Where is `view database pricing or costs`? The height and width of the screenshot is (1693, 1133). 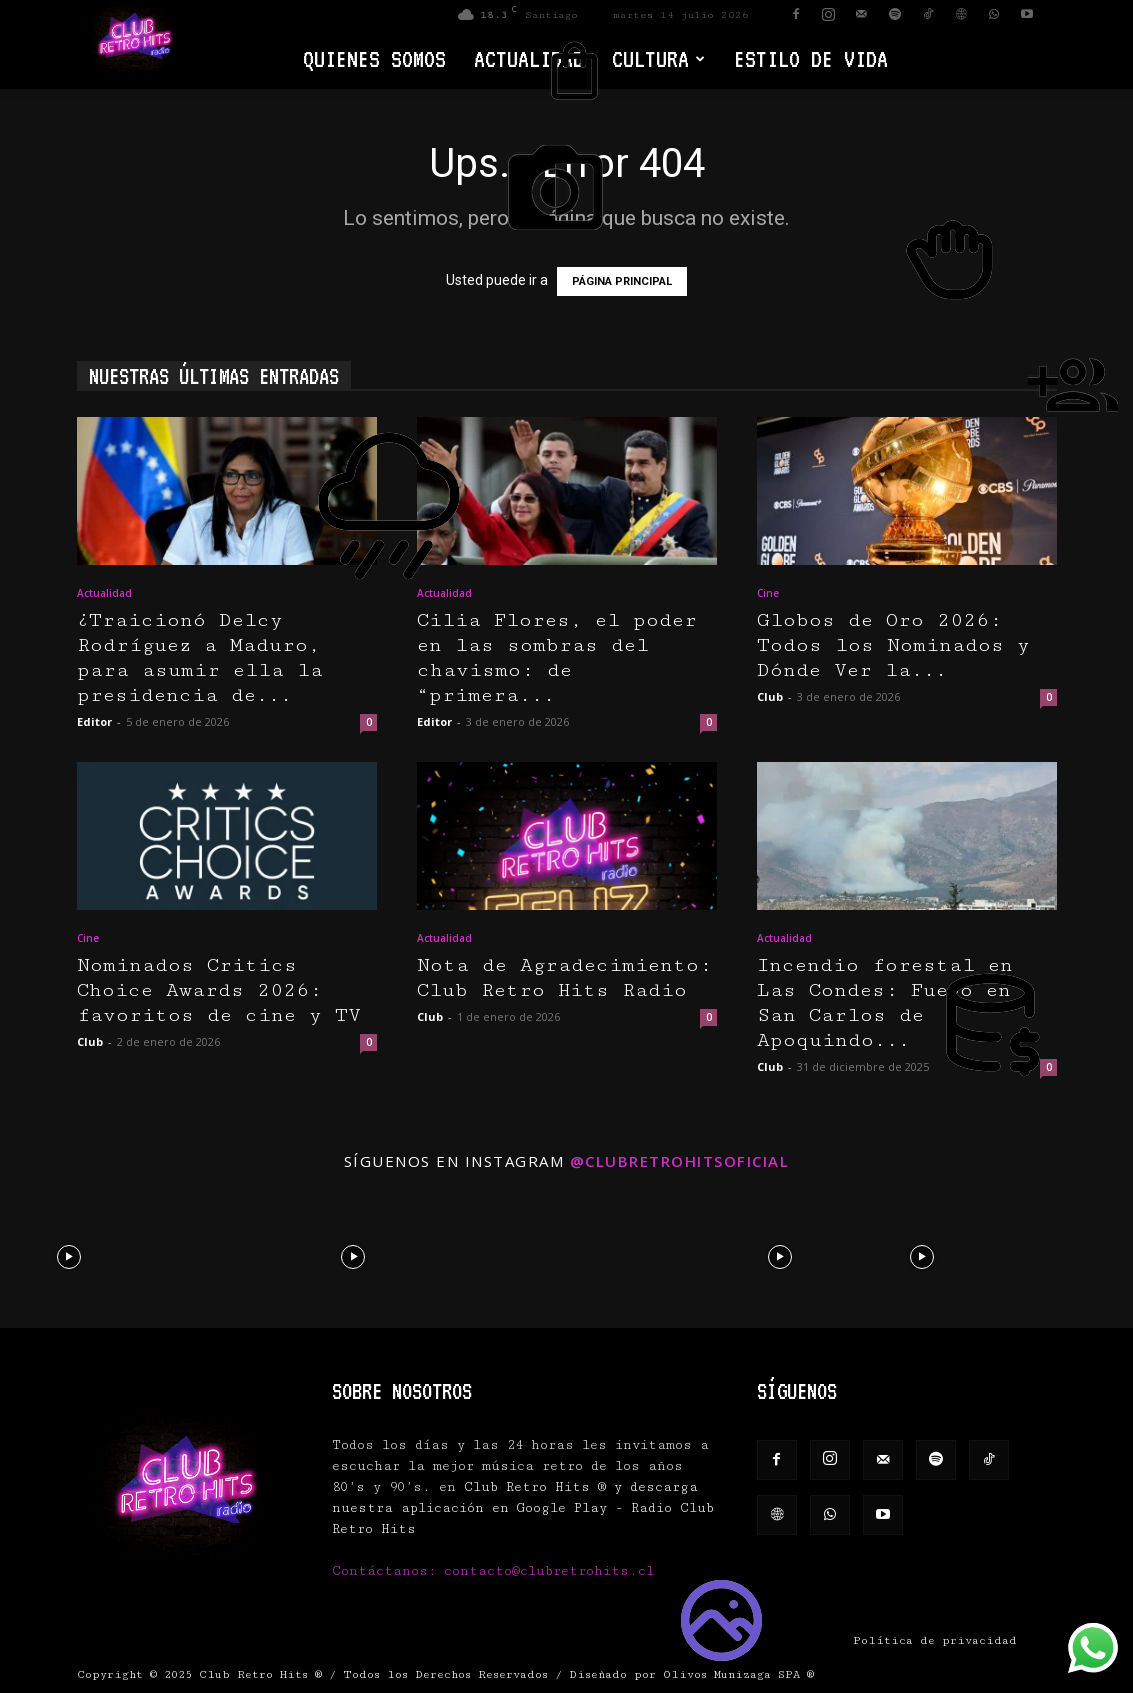
view database pricing or costs is located at coordinates (990, 1022).